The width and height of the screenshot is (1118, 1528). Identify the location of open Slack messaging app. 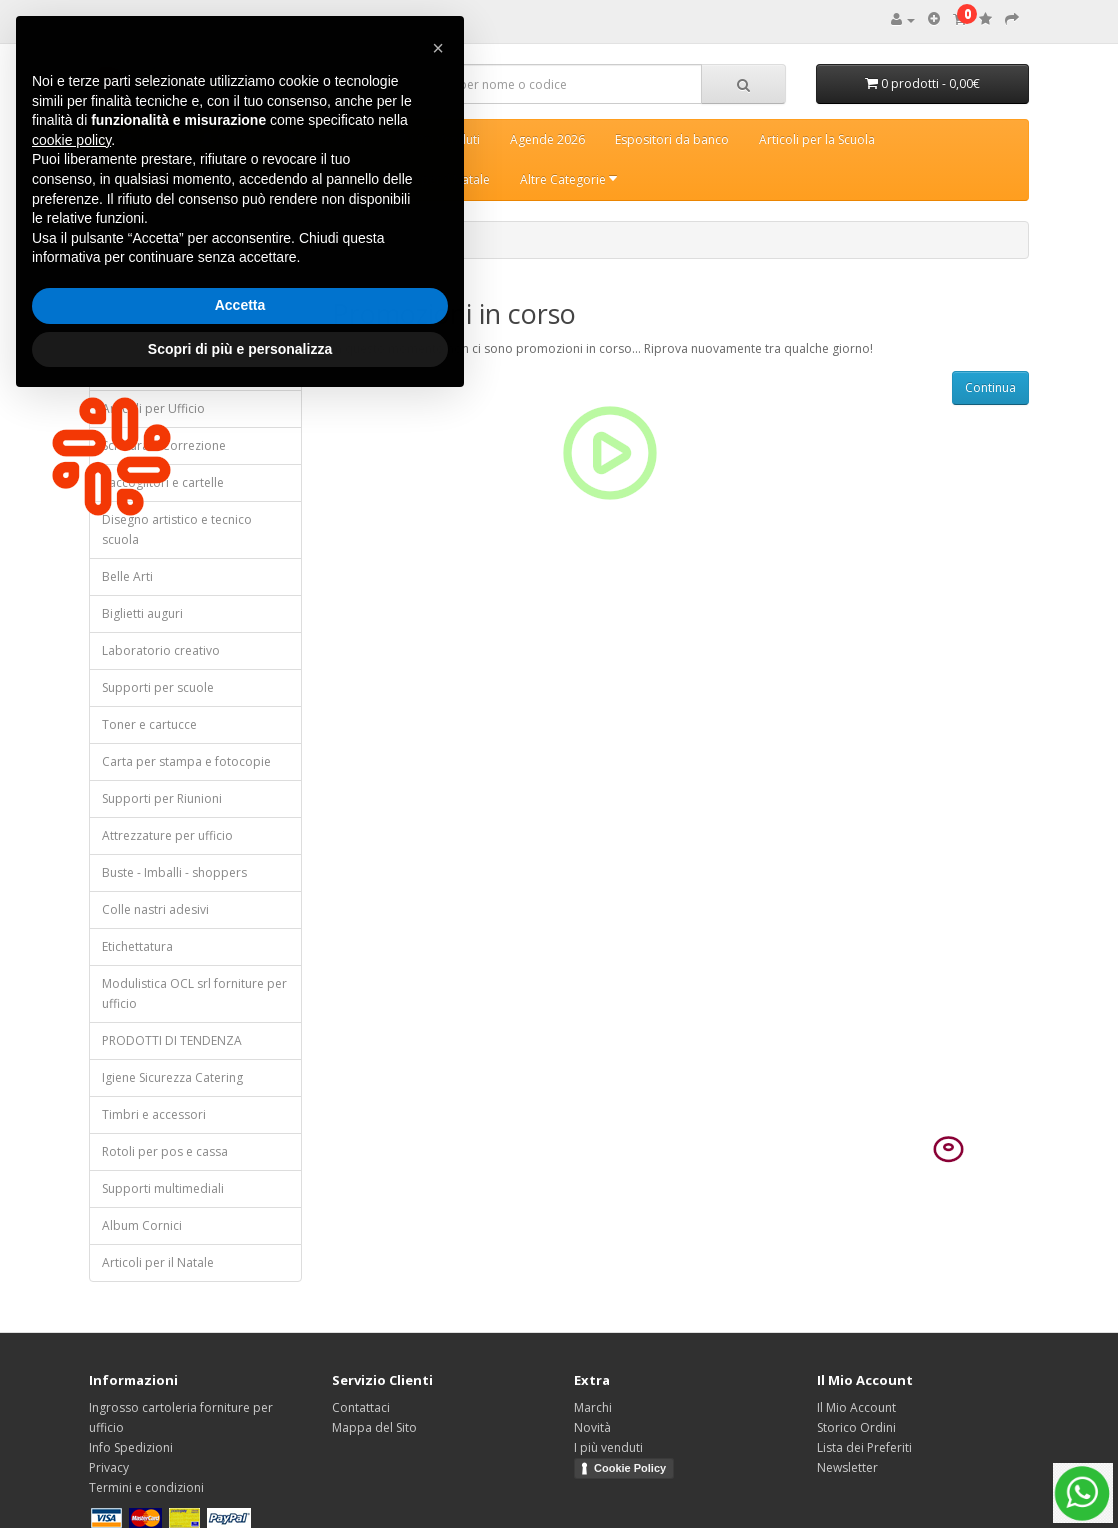
(111, 456).